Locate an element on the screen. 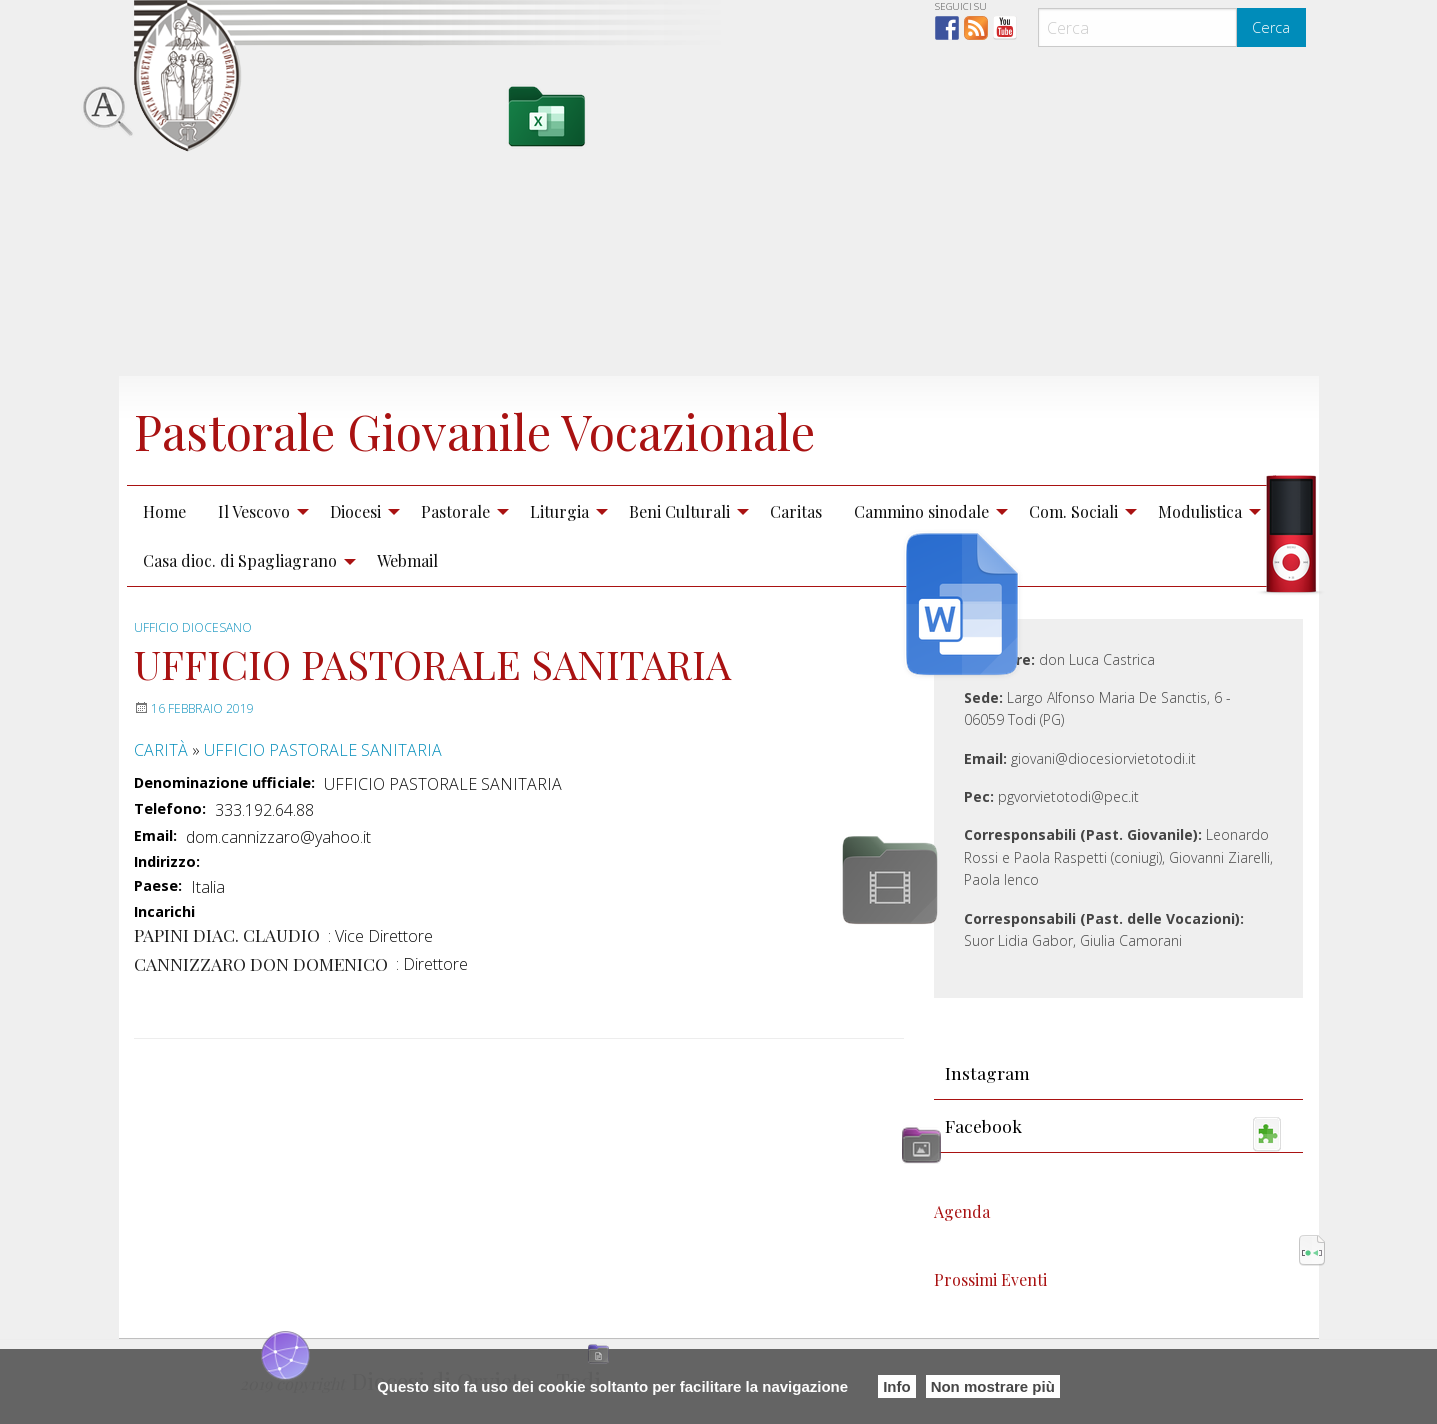 This screenshot has height=1424, width=1437. search for files or documents is located at coordinates (107, 110).